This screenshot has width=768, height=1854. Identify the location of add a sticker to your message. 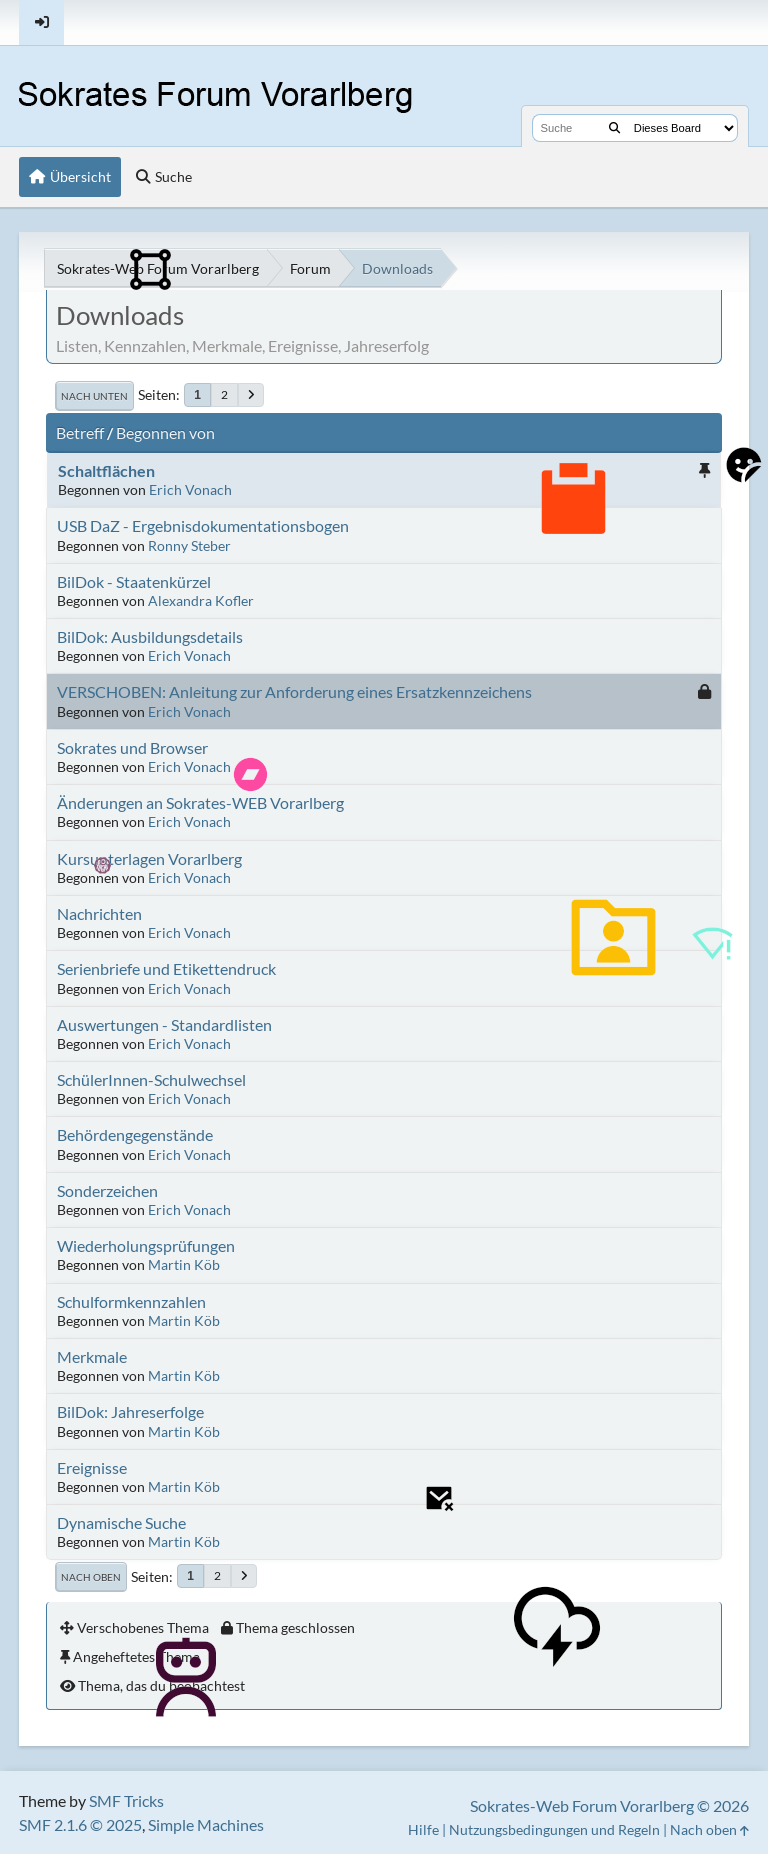
(744, 465).